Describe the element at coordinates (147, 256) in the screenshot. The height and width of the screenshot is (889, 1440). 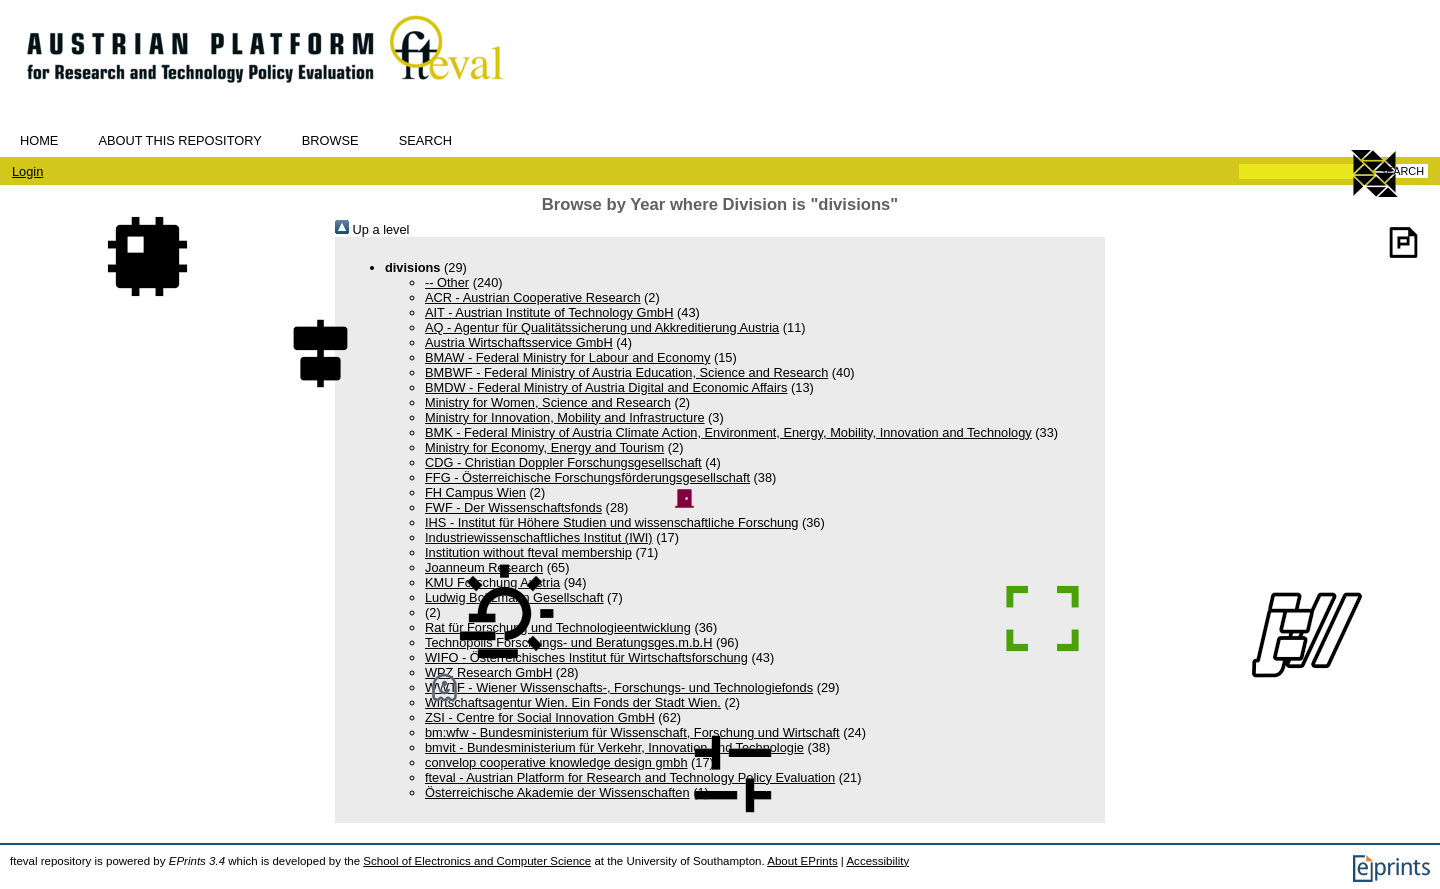
I see `view CPU or processor information` at that location.